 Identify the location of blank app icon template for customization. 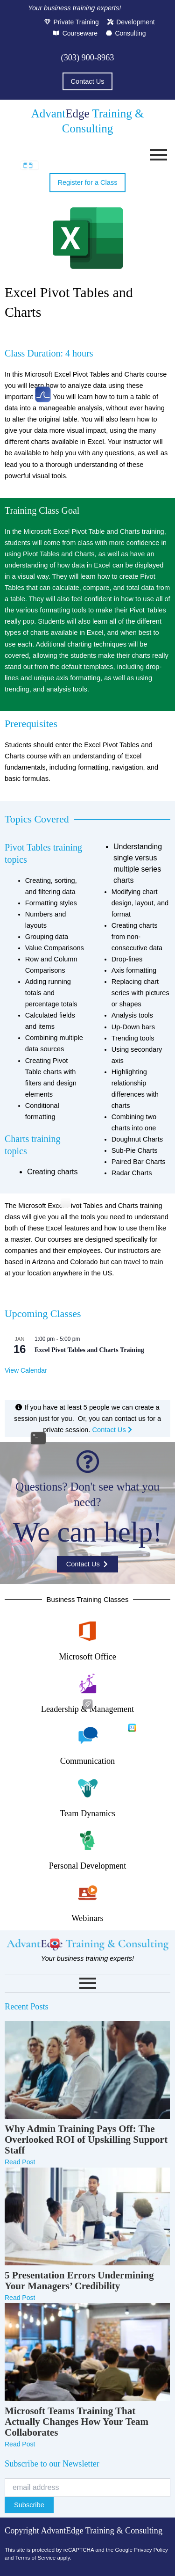
(65, 1202).